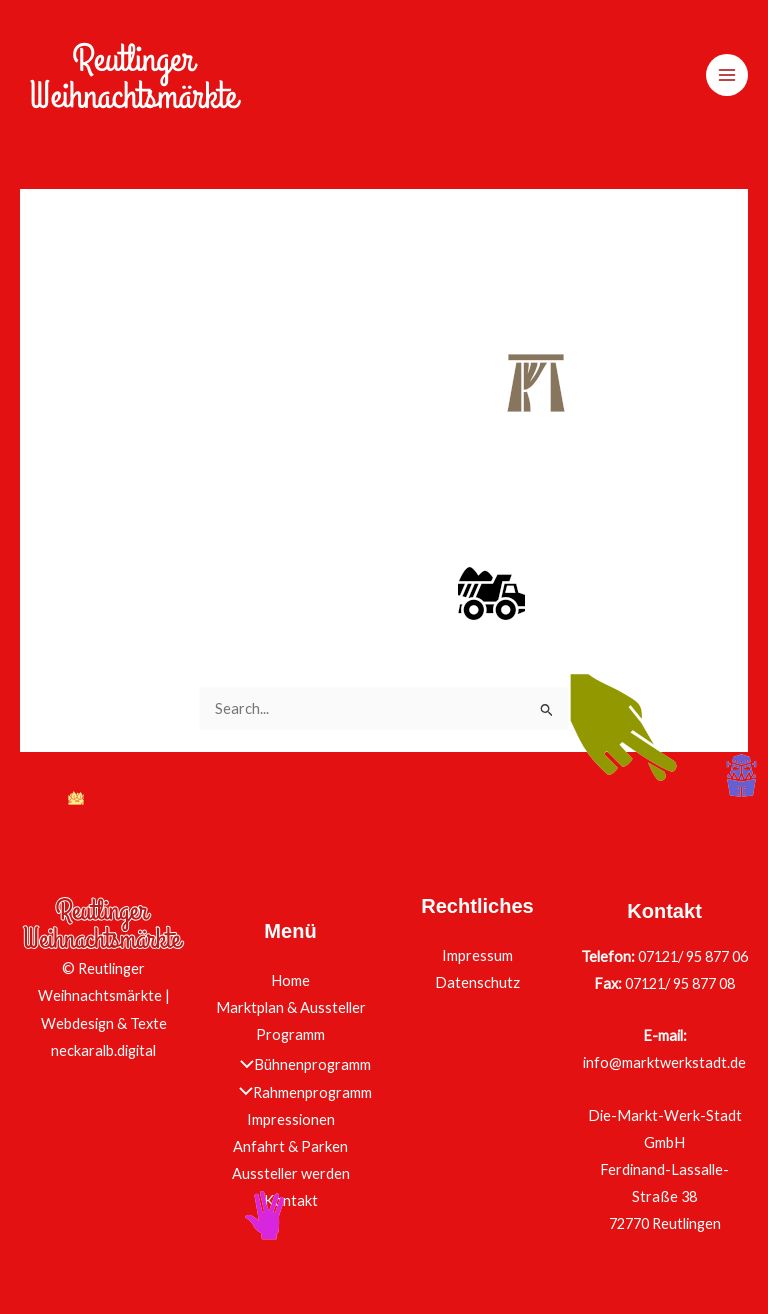 The image size is (768, 1314). What do you see at coordinates (536, 383) in the screenshot?
I see `enter a temple or shrine location` at bounding box center [536, 383].